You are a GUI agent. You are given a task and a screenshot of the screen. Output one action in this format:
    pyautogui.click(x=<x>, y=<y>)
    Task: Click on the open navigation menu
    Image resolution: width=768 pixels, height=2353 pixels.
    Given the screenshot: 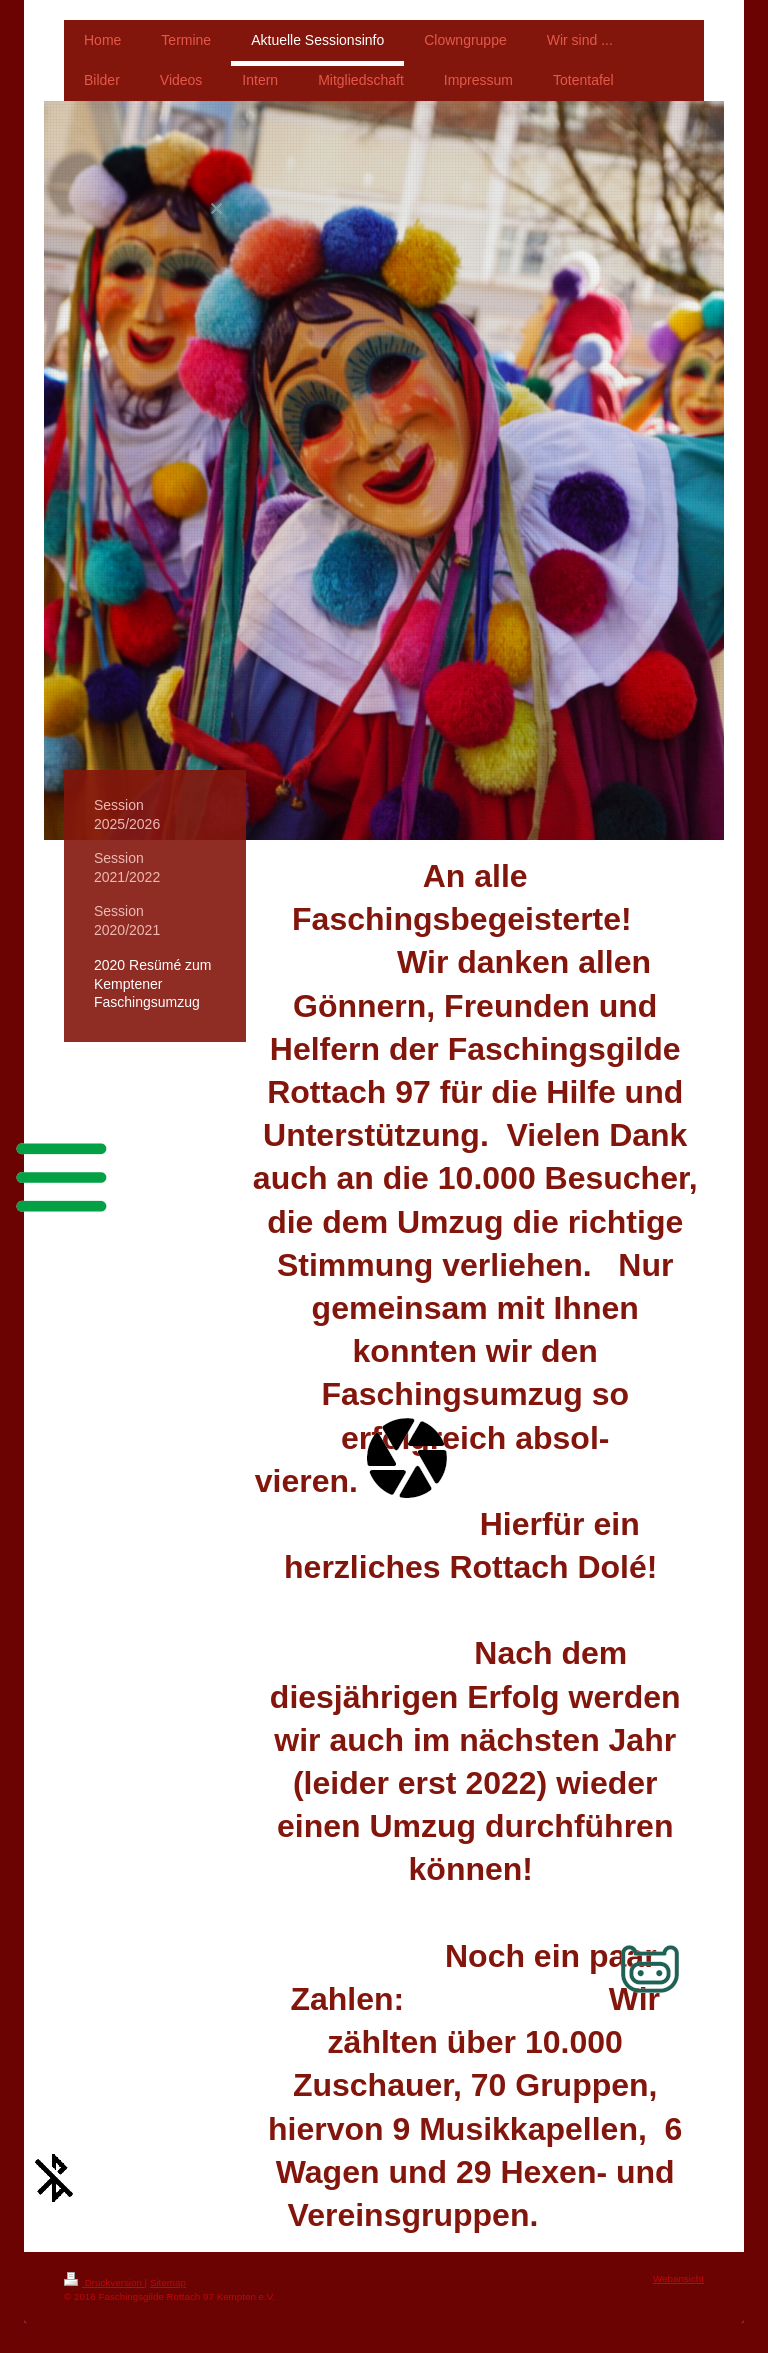 What is the action you would take?
    pyautogui.click(x=61, y=1177)
    